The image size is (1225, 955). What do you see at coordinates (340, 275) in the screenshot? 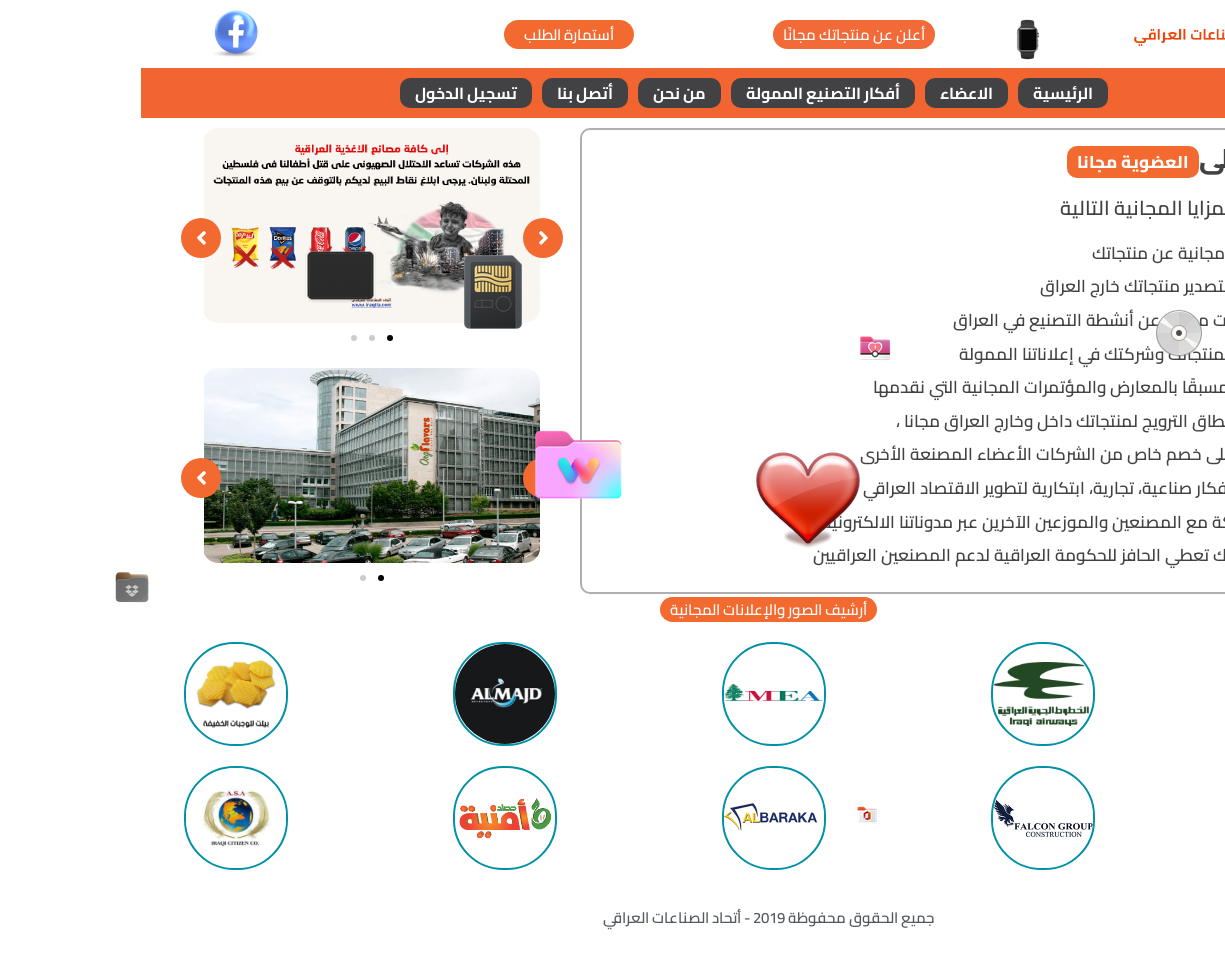
I see `magic trackpad connected via bluetooth` at bounding box center [340, 275].